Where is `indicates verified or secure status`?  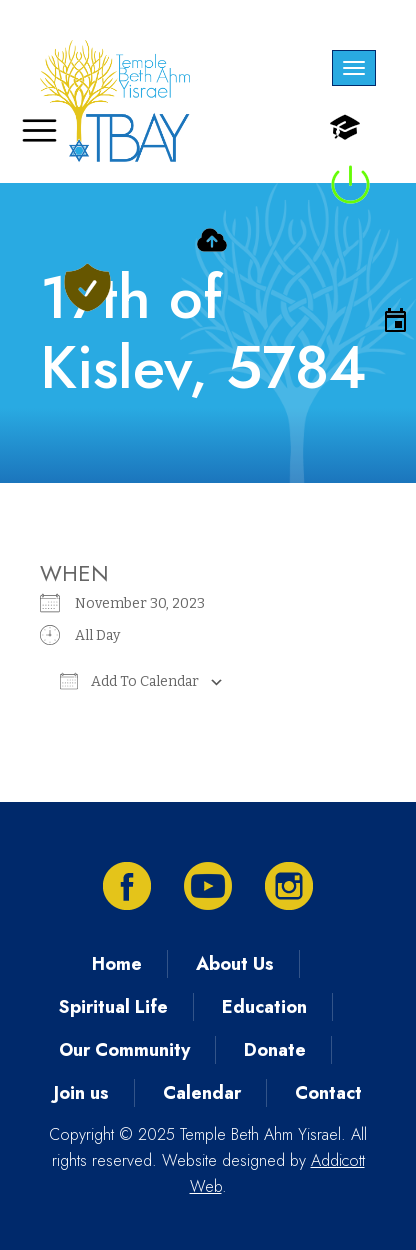 indicates verified or secure status is located at coordinates (87, 287).